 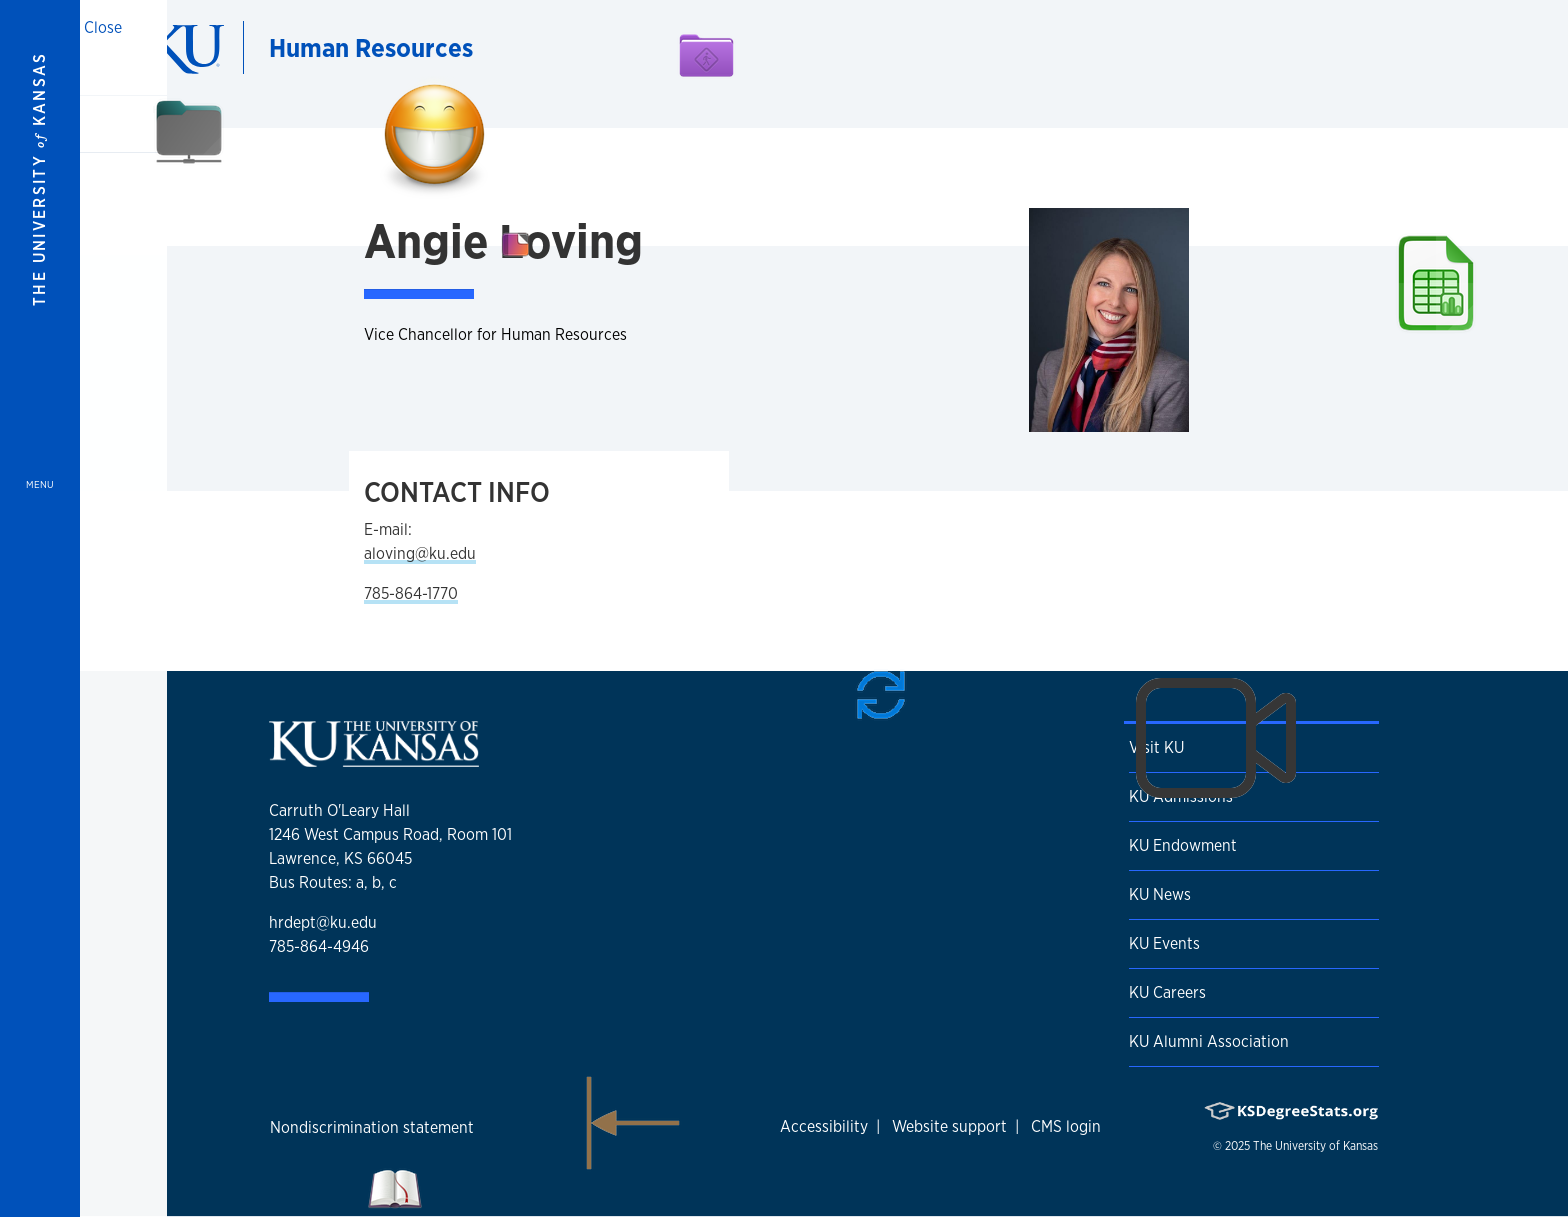 What do you see at coordinates (515, 244) in the screenshot?
I see `change desktop wallpaper settings` at bounding box center [515, 244].